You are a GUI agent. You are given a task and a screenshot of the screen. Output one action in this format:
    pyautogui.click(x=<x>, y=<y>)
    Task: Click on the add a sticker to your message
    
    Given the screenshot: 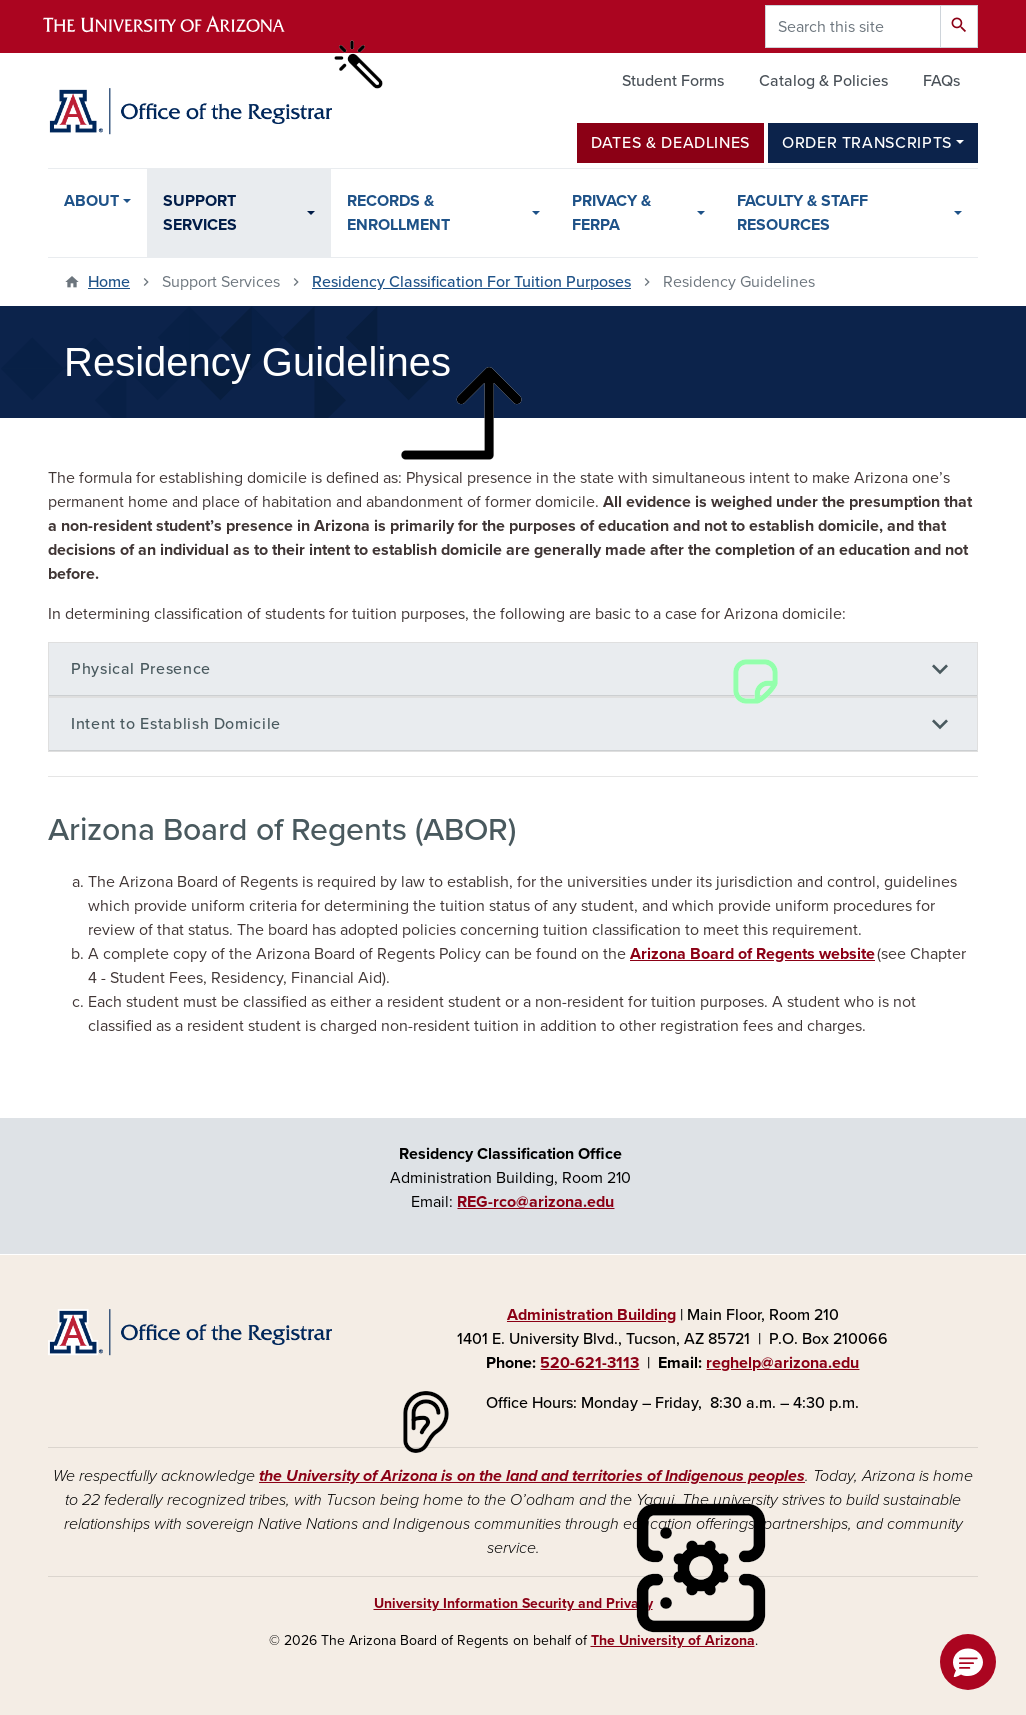 What is the action you would take?
    pyautogui.click(x=755, y=681)
    